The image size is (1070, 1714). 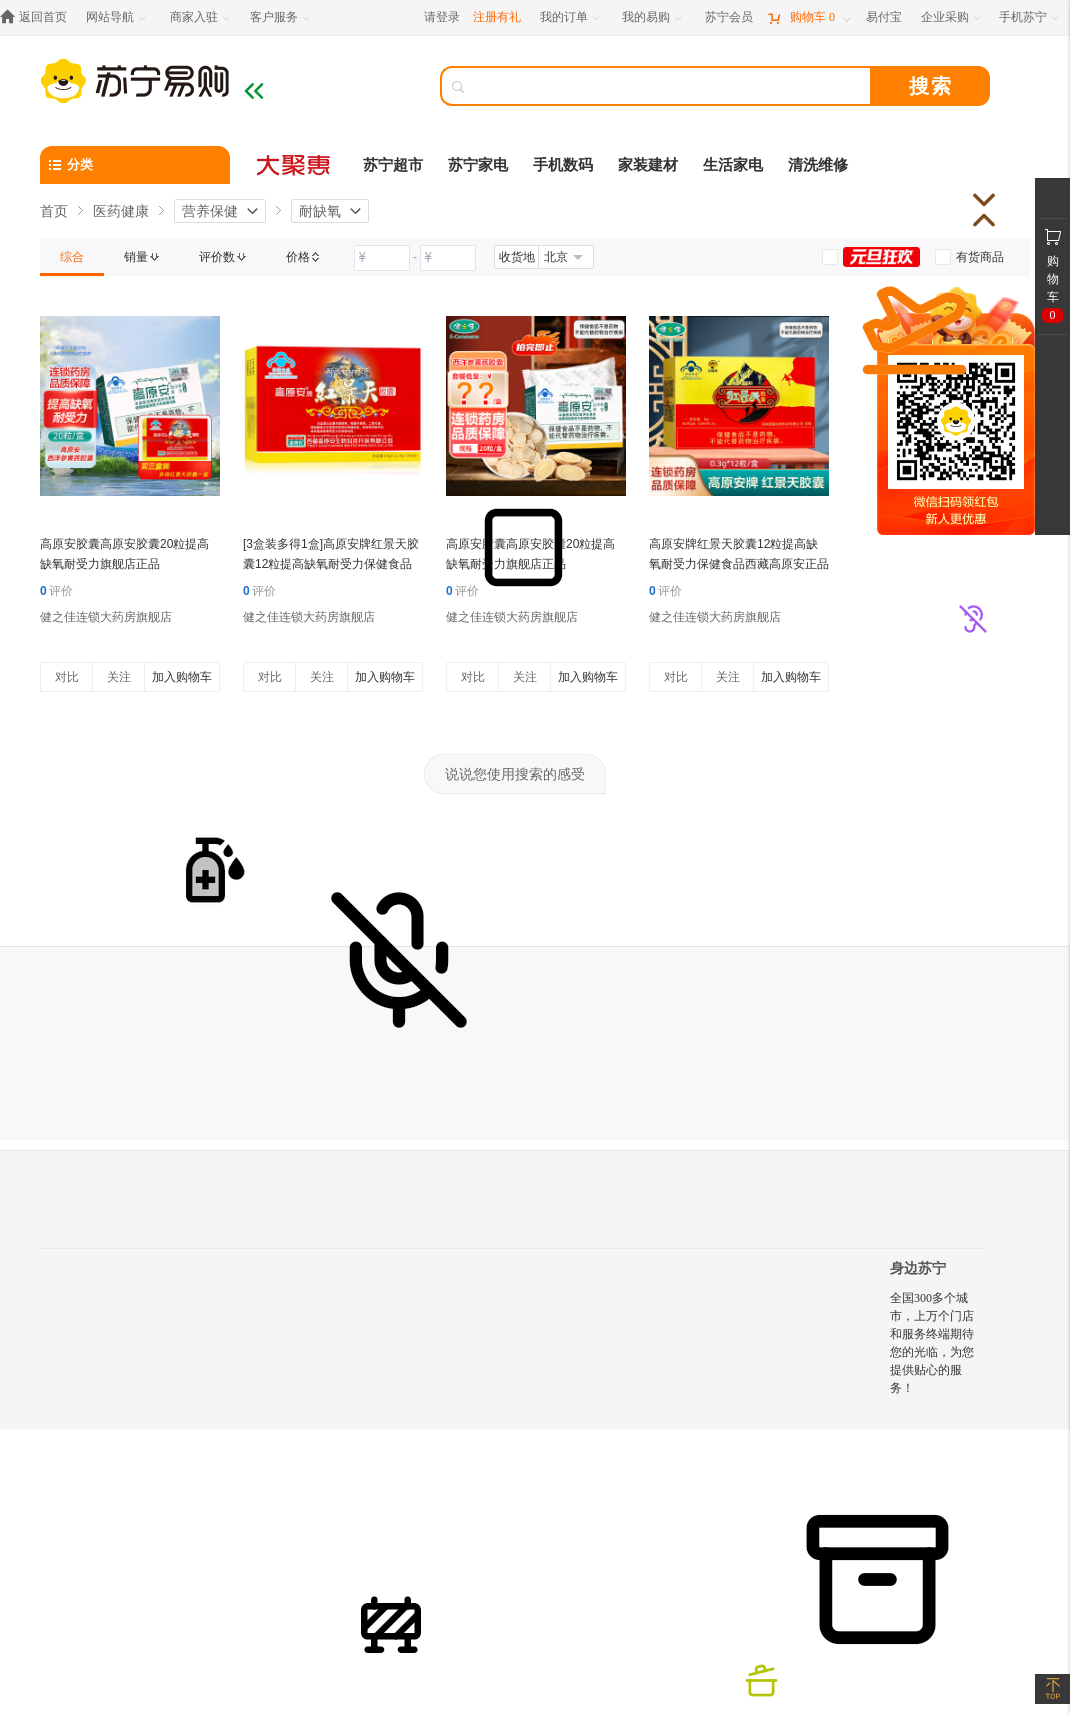 I want to click on access recipes or cooking features, so click(x=761, y=1680).